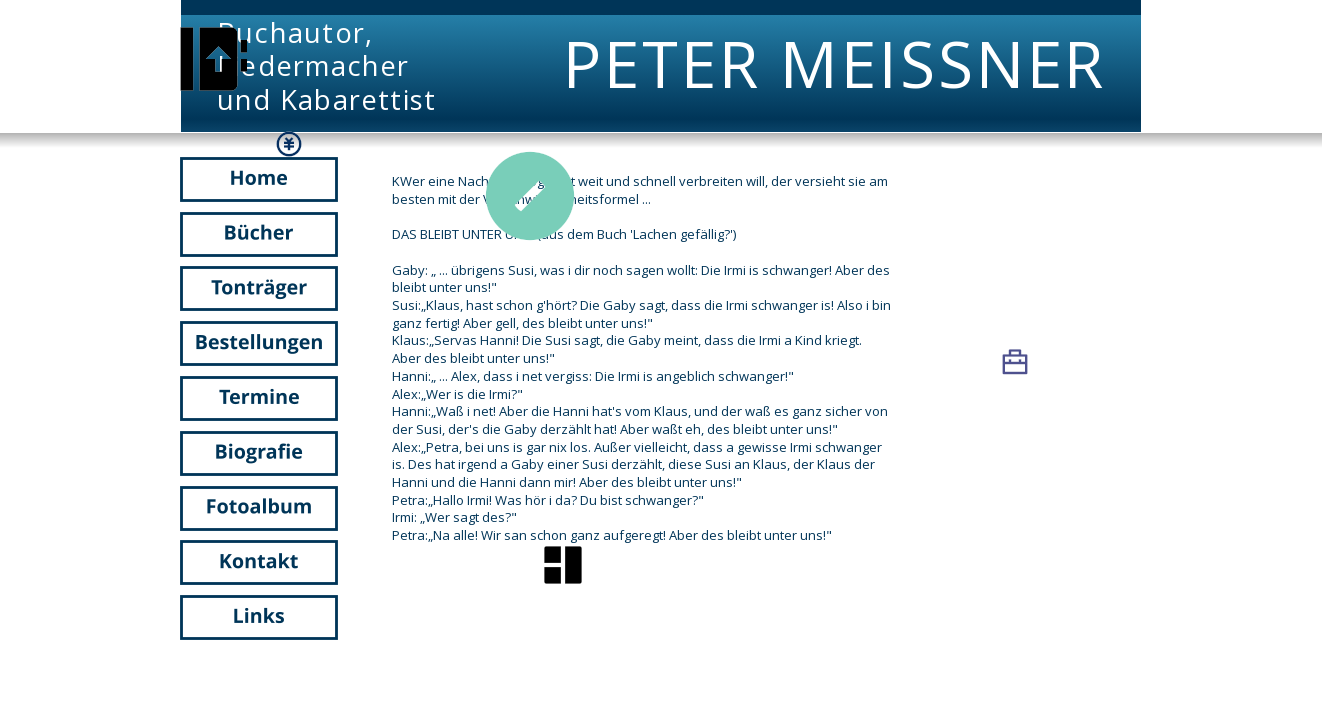  What do you see at coordinates (209, 59) in the screenshot?
I see `upload contacts from your address book` at bounding box center [209, 59].